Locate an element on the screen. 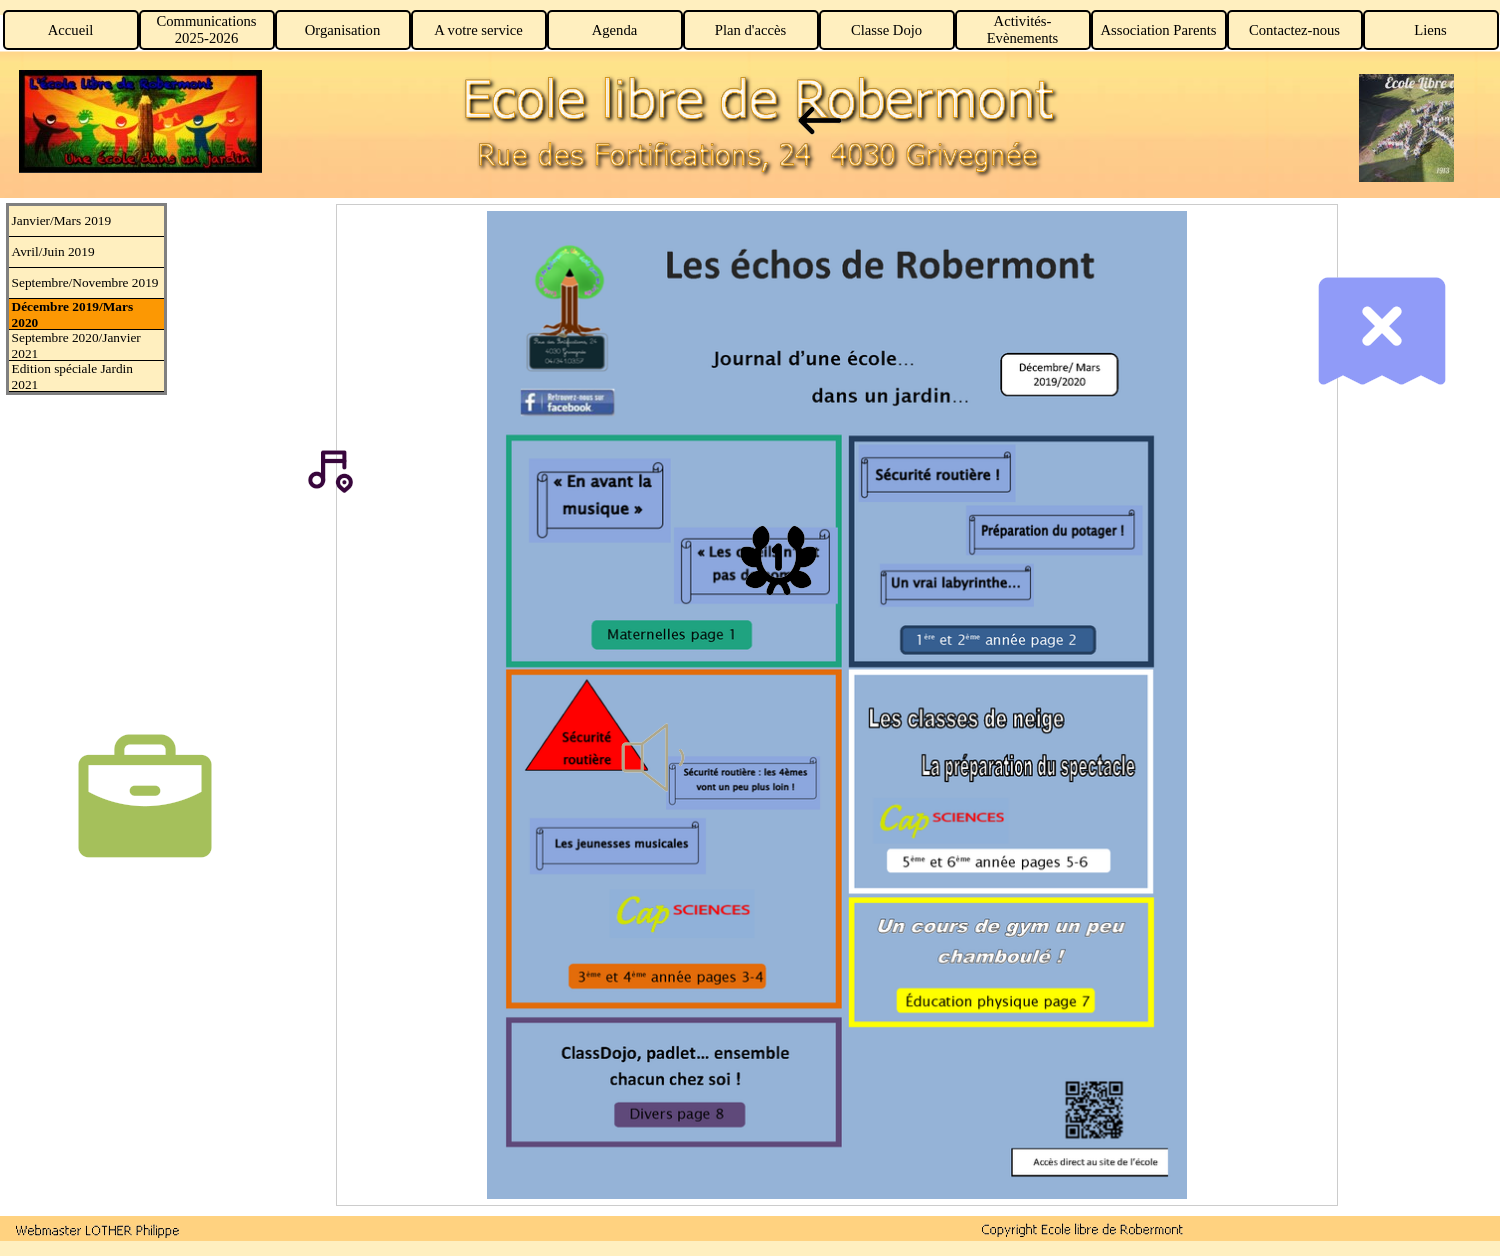 Image resolution: width=1500 pixels, height=1256 pixels. indicates first place or top ranking is located at coordinates (778, 560).